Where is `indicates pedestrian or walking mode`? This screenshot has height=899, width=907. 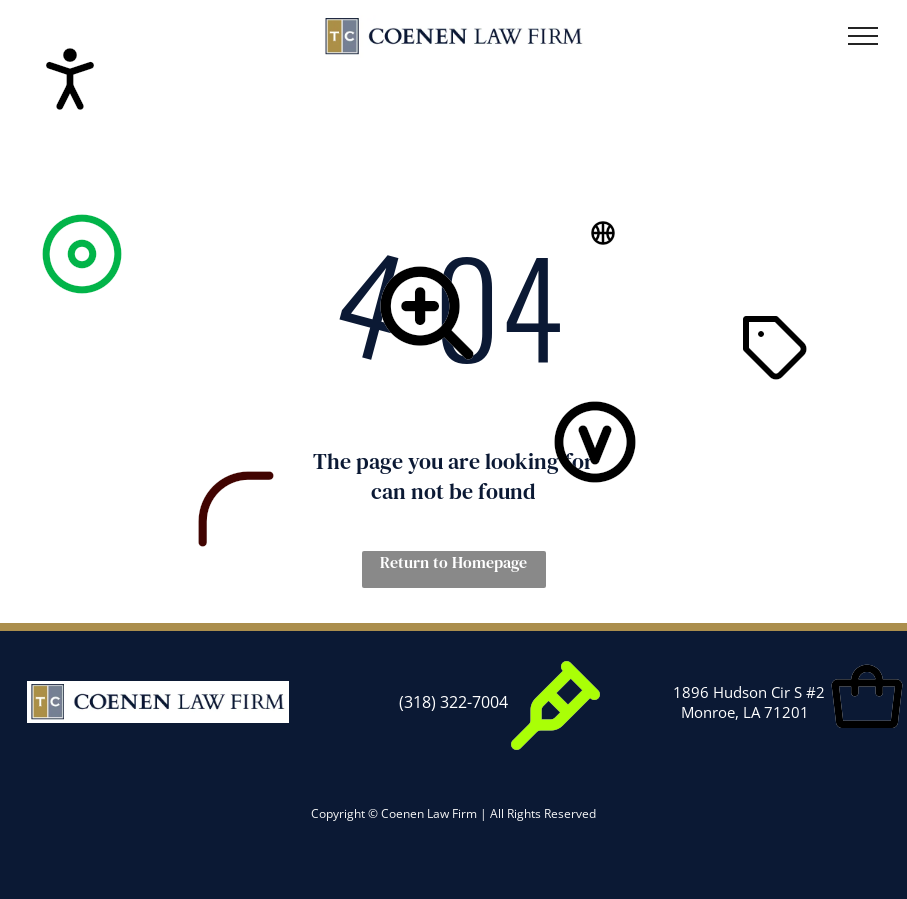
indicates pedestrian or walking mode is located at coordinates (70, 79).